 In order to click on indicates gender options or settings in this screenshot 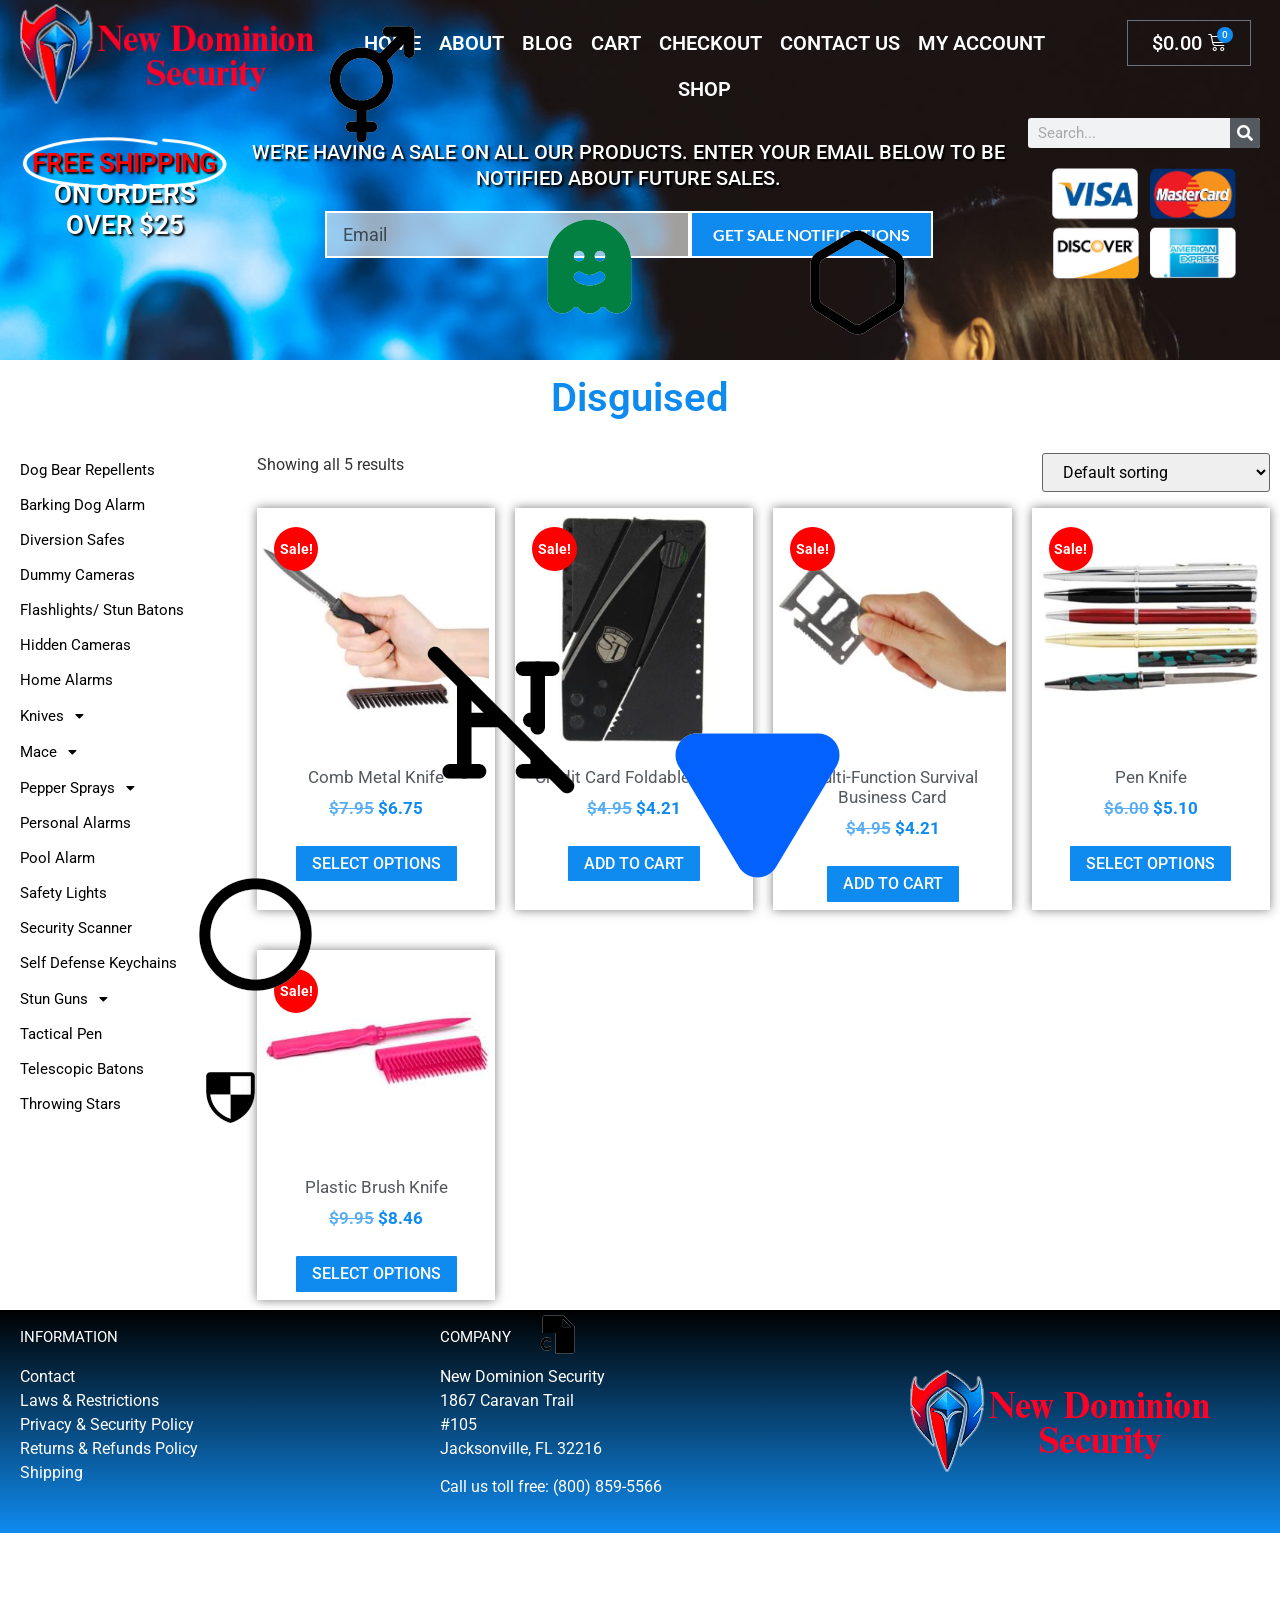, I will do `click(361, 84)`.